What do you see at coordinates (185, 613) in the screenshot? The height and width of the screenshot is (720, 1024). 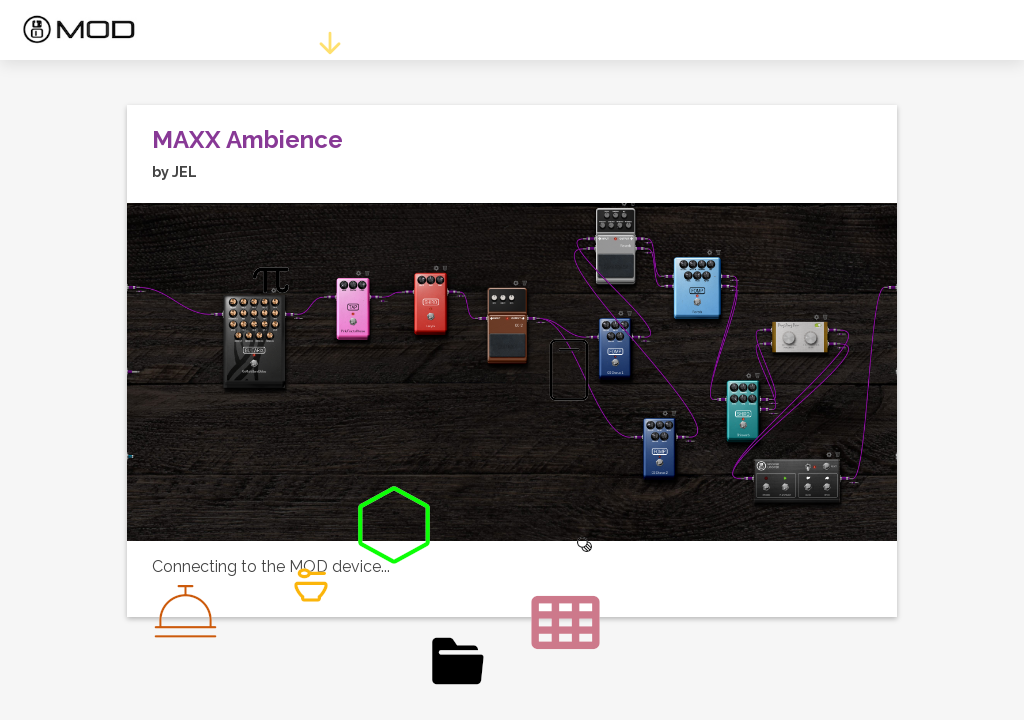 I see `request service or assistance` at bounding box center [185, 613].